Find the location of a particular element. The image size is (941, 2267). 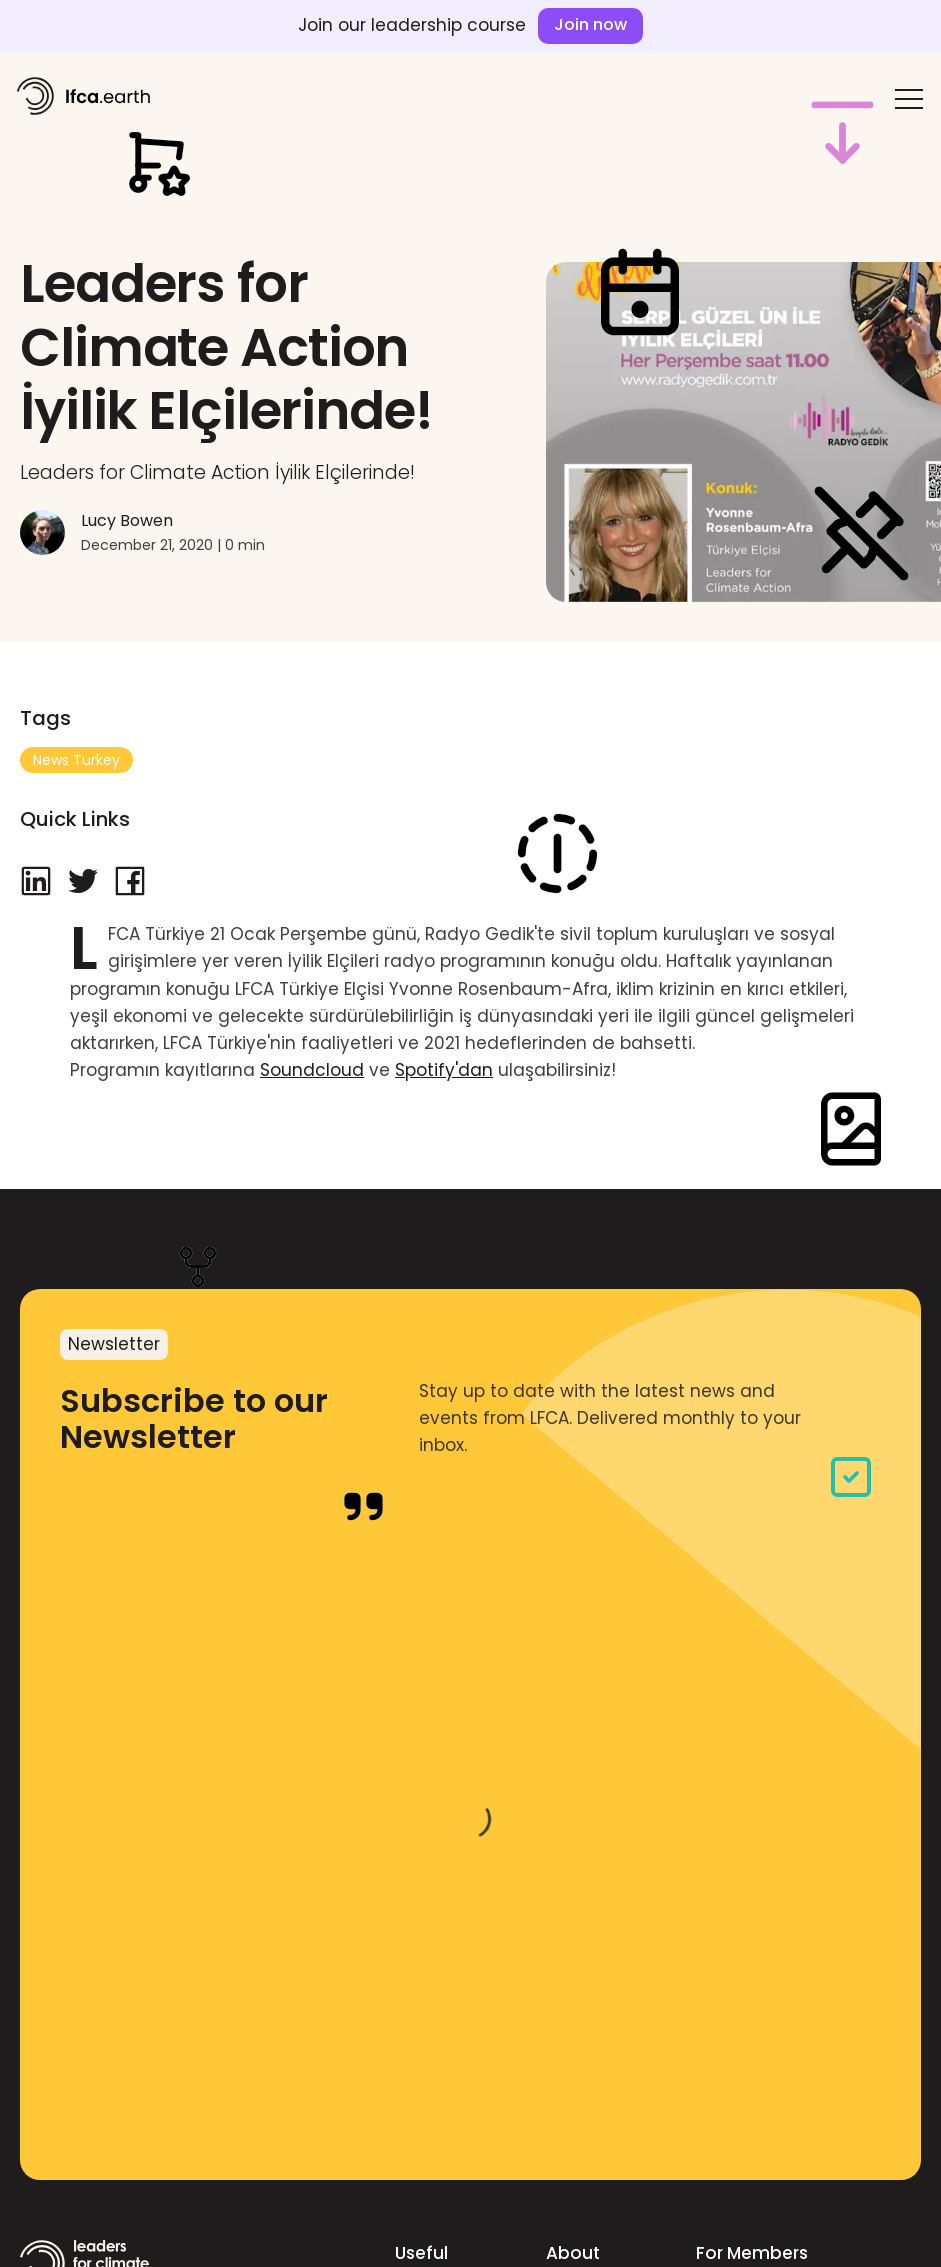

fork this repository is located at coordinates (198, 1267).